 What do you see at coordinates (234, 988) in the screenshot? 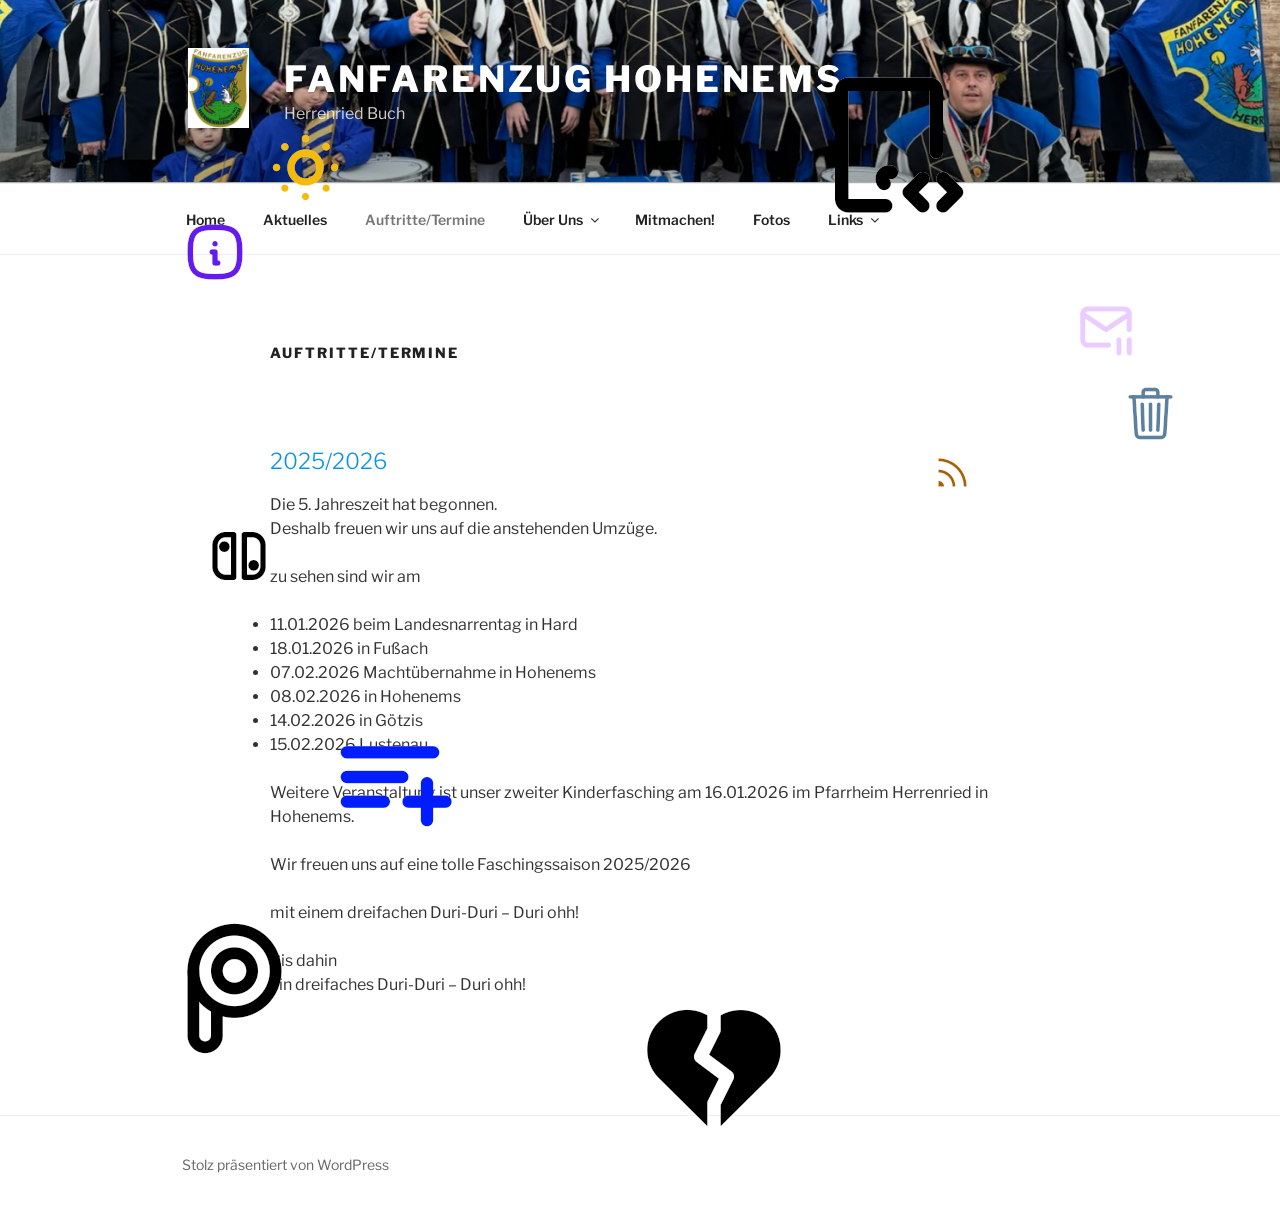
I see `open picsart photo editing app` at bounding box center [234, 988].